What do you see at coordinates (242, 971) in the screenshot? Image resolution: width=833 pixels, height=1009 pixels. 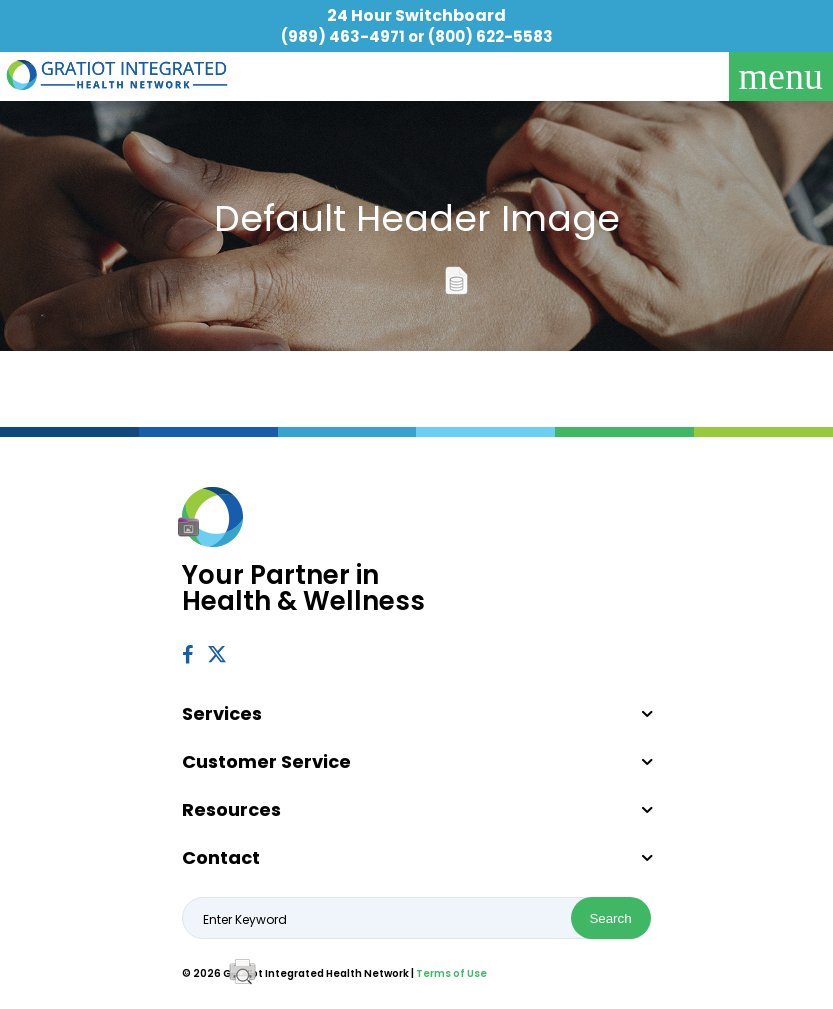 I see `preview document before printing` at bounding box center [242, 971].